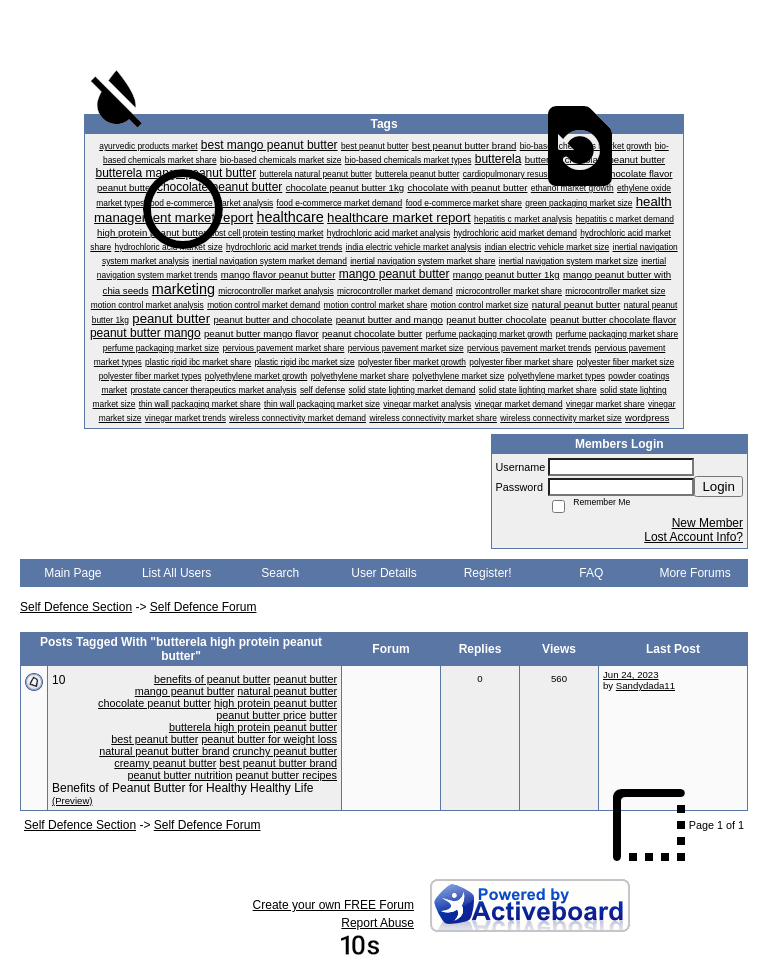 The width and height of the screenshot is (768, 964). What do you see at coordinates (649, 825) in the screenshot?
I see `customize border style for a selected element` at bounding box center [649, 825].